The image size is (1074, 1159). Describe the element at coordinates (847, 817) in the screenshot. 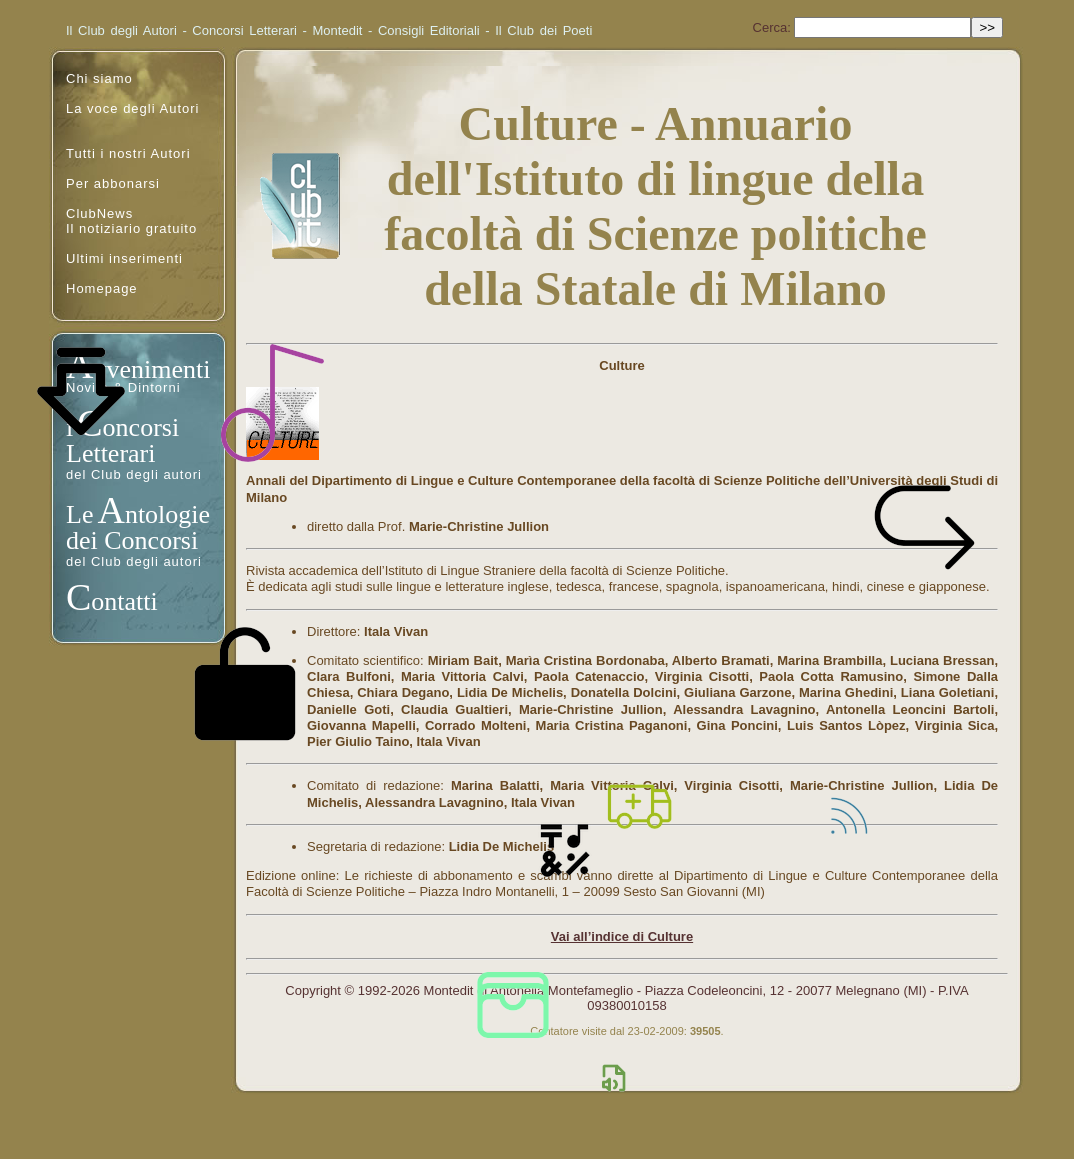

I see `subscribe to RSS feed` at that location.